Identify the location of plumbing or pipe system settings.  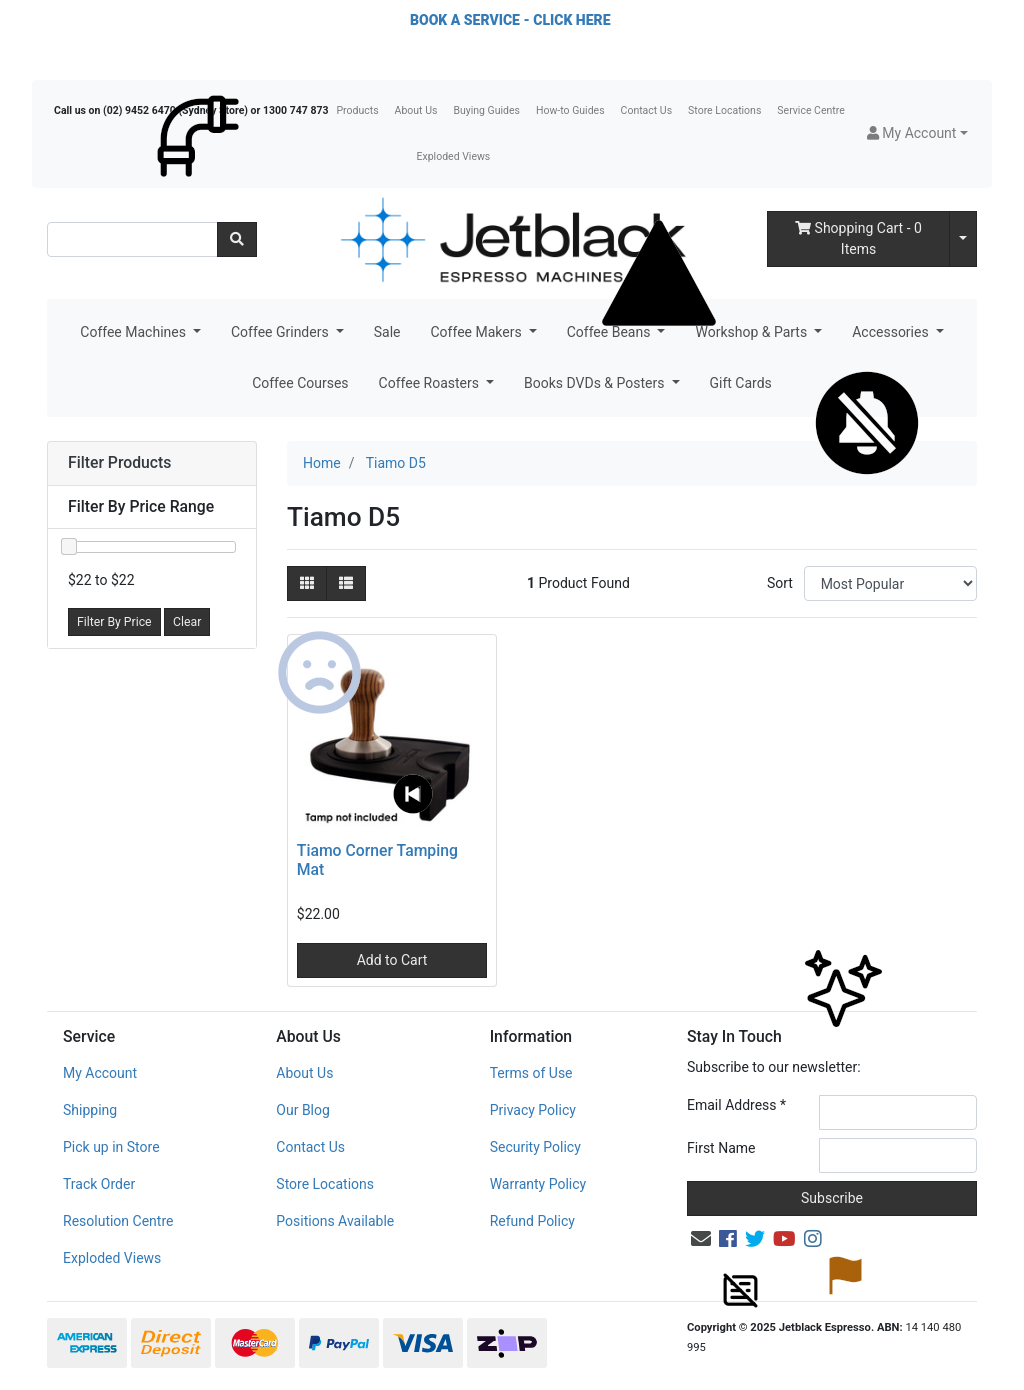
(195, 133).